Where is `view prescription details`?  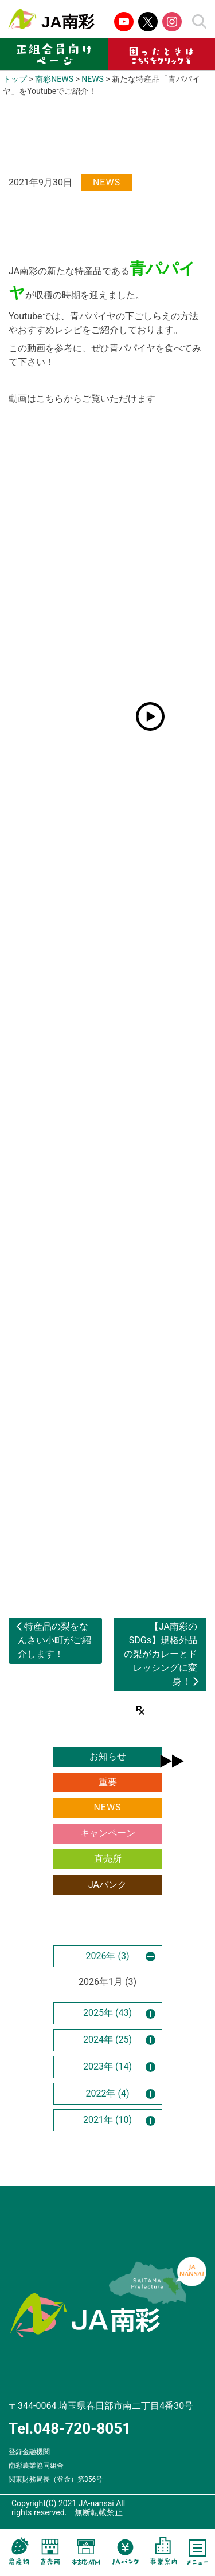
view prescription details is located at coordinates (140, 1710).